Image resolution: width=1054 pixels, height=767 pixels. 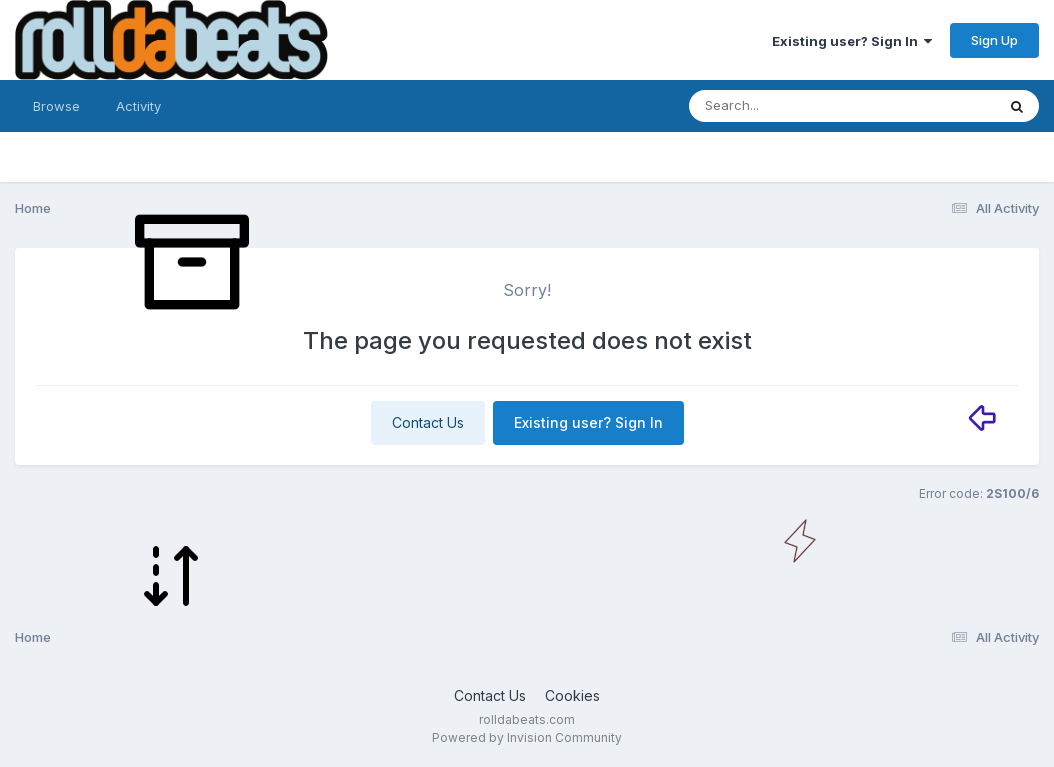 What do you see at coordinates (983, 418) in the screenshot?
I see `go back to the previous screen` at bounding box center [983, 418].